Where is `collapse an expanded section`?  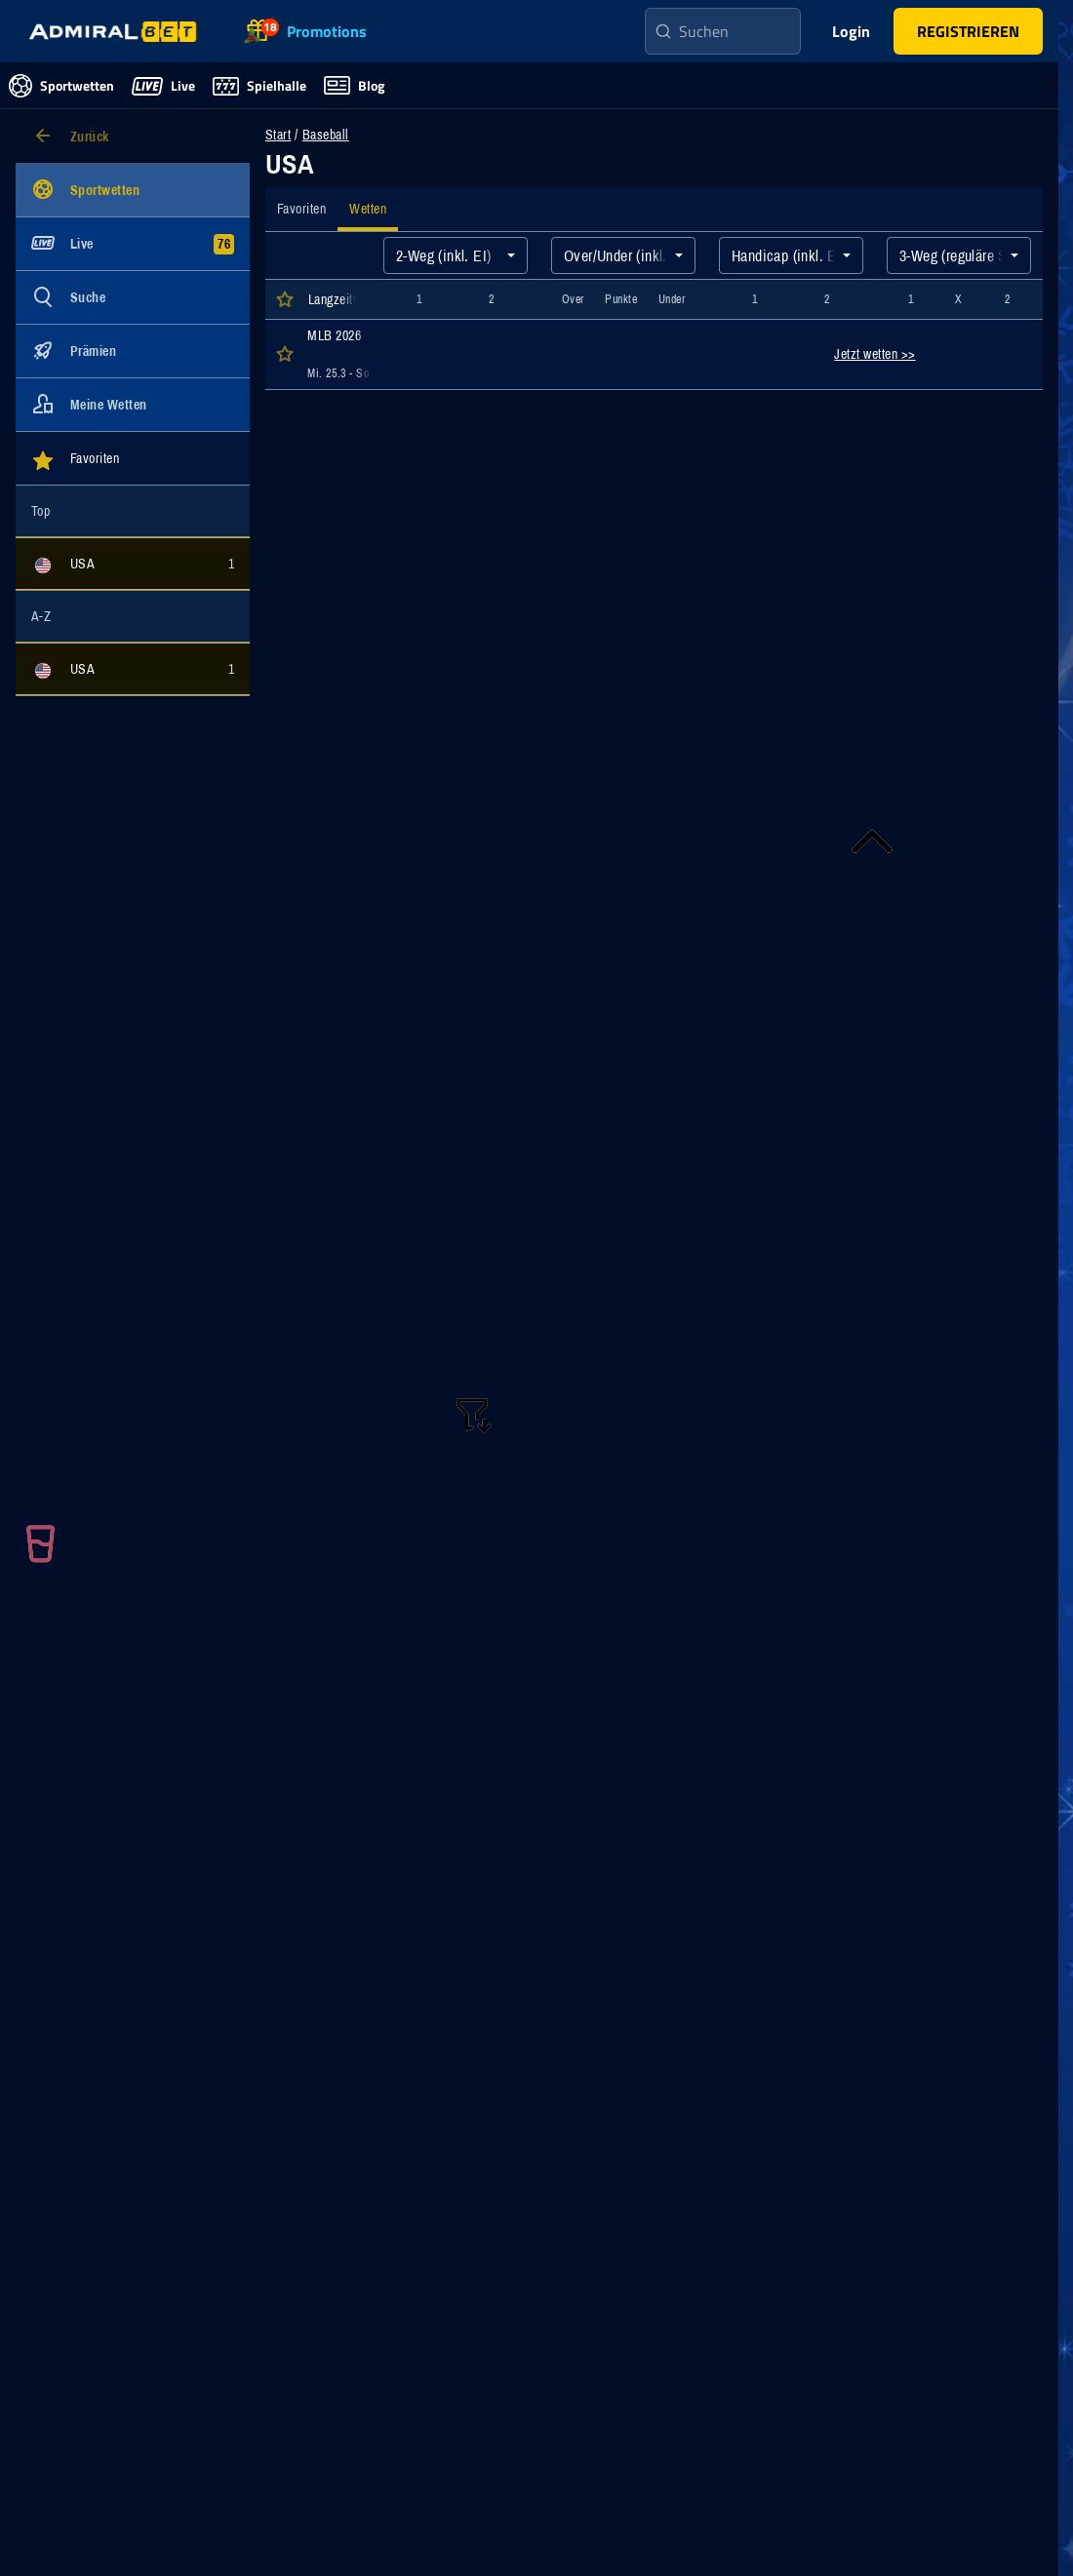 collapse an expanded section is located at coordinates (872, 841).